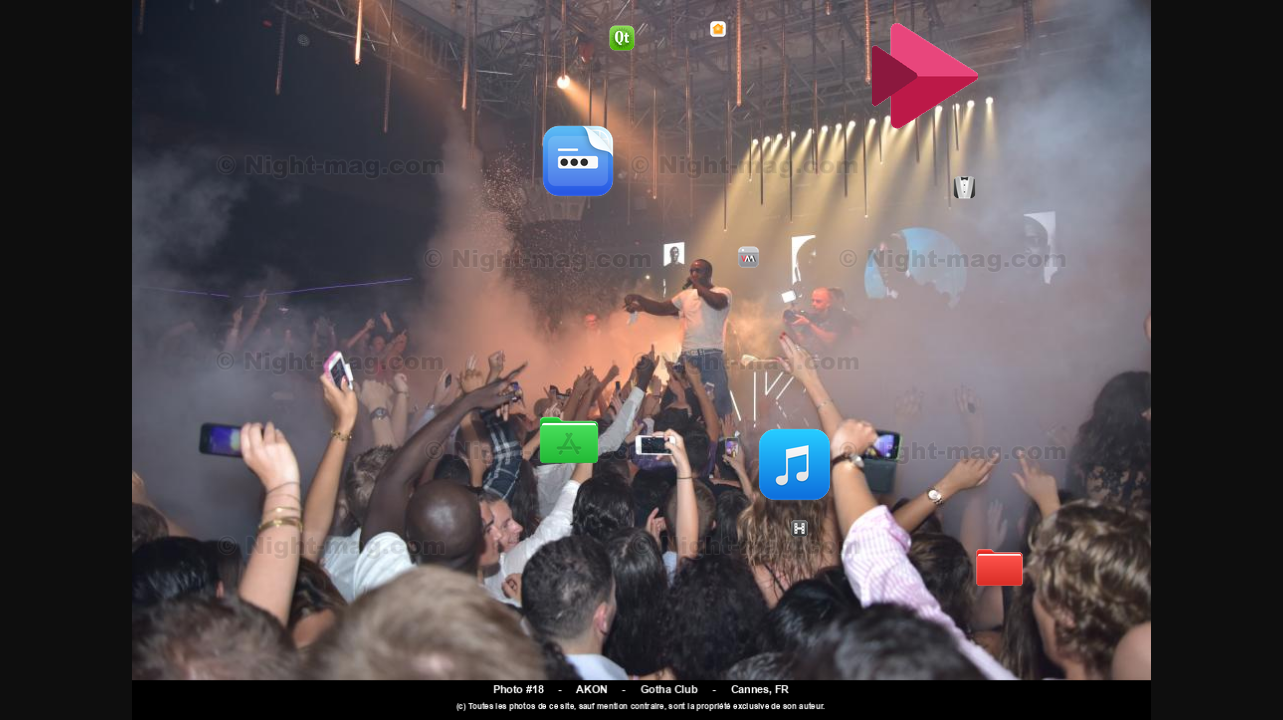 The image size is (1283, 720). What do you see at coordinates (925, 76) in the screenshot?
I see `open the stream app` at bounding box center [925, 76].